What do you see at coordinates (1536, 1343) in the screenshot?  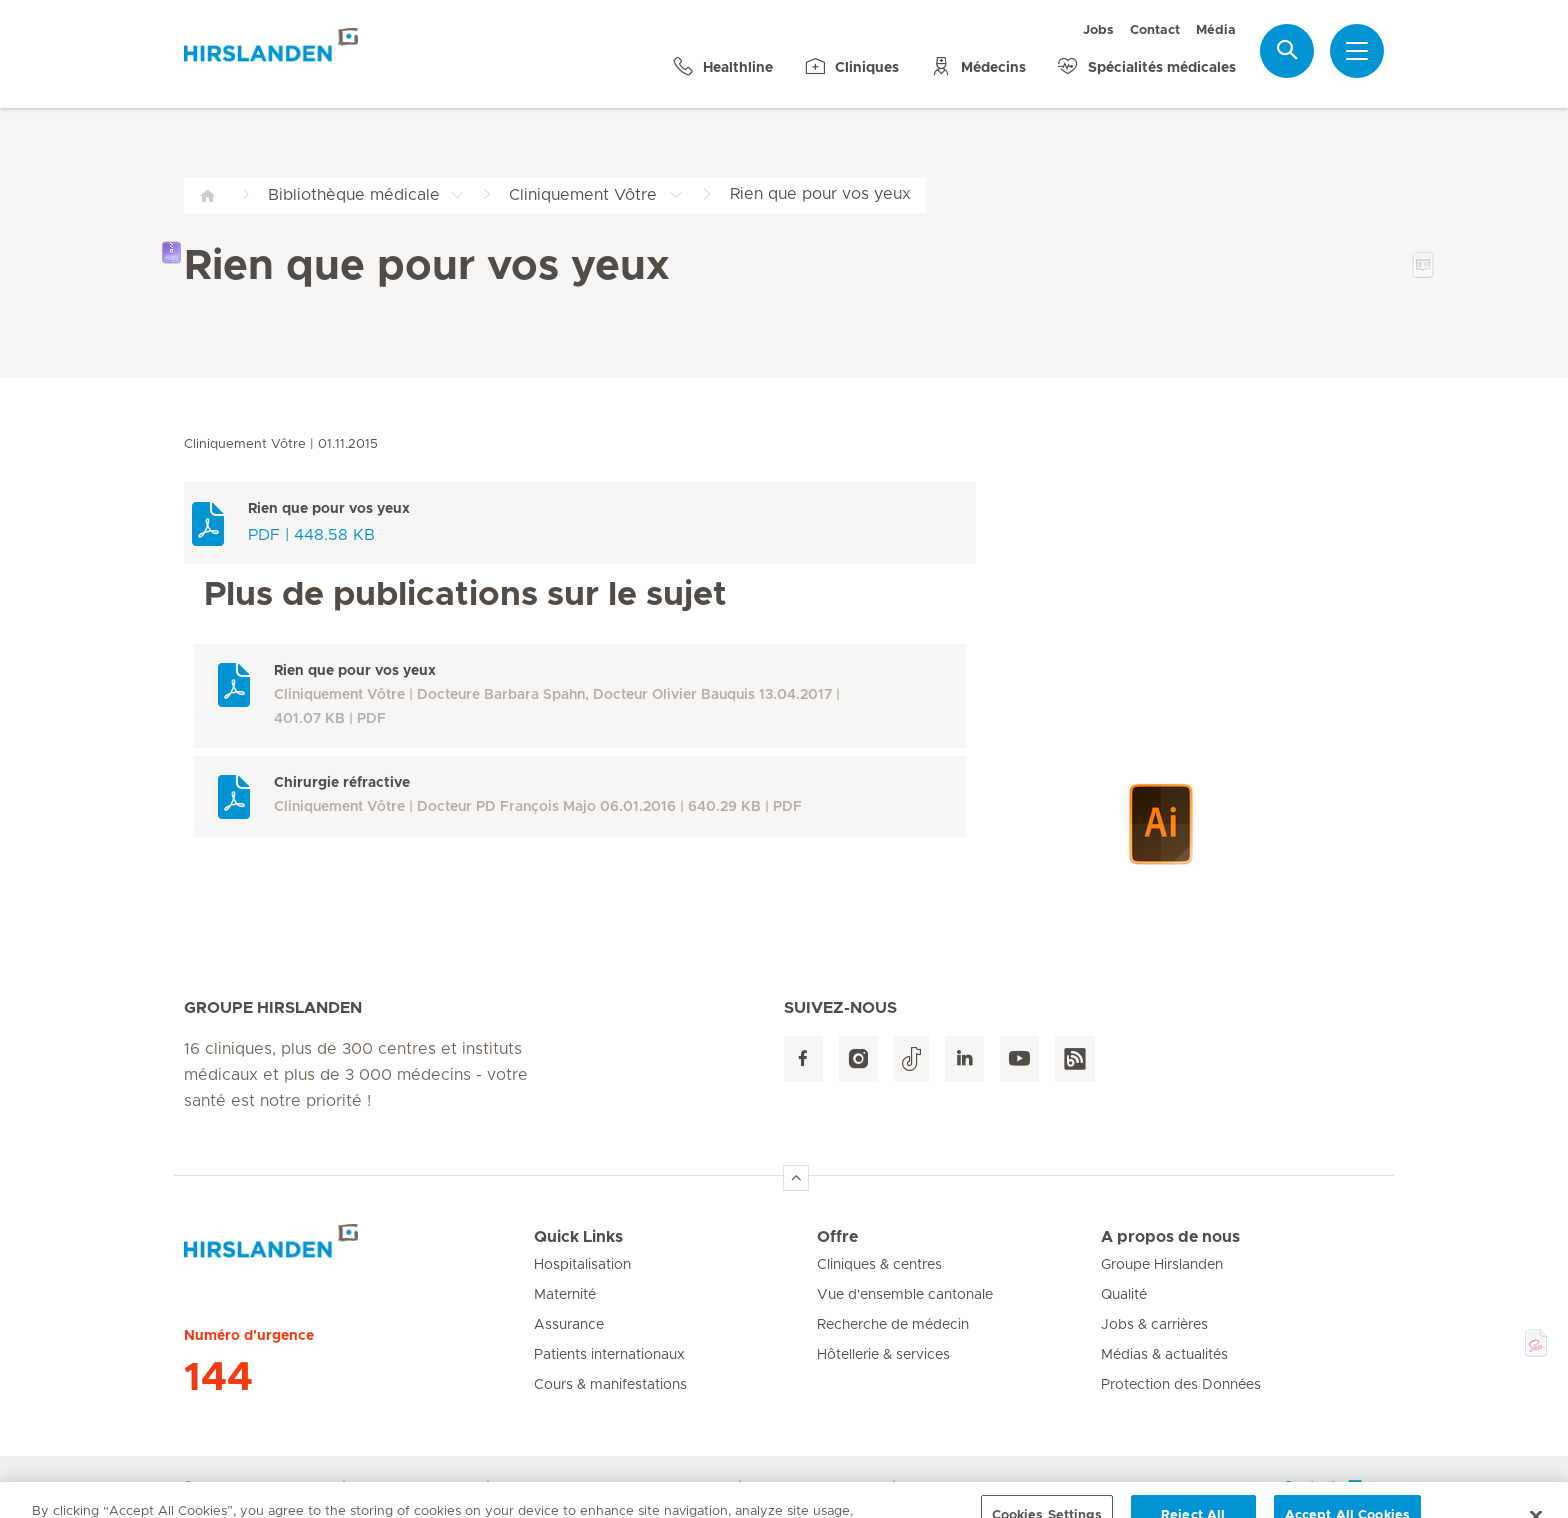 I see `indicates a sass stylesheet file` at bounding box center [1536, 1343].